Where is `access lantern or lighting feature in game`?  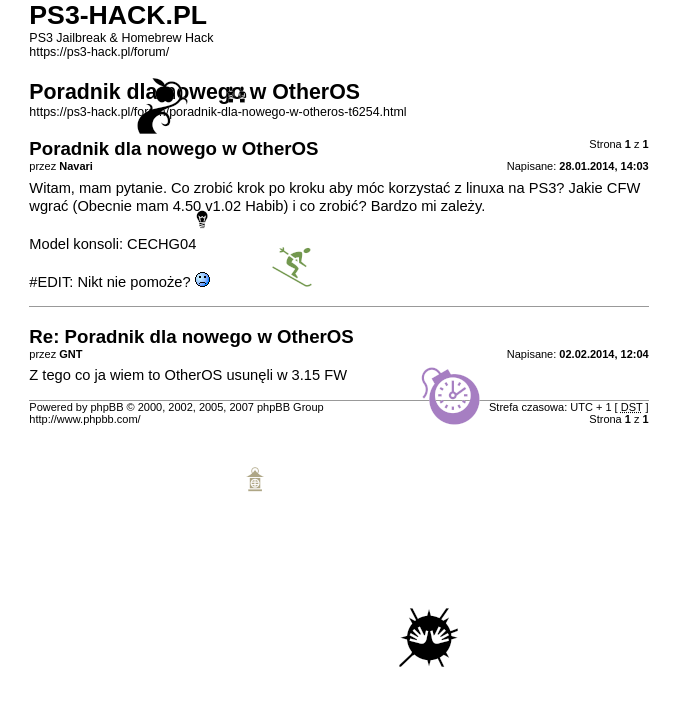 access lantern or lighting feature in game is located at coordinates (255, 479).